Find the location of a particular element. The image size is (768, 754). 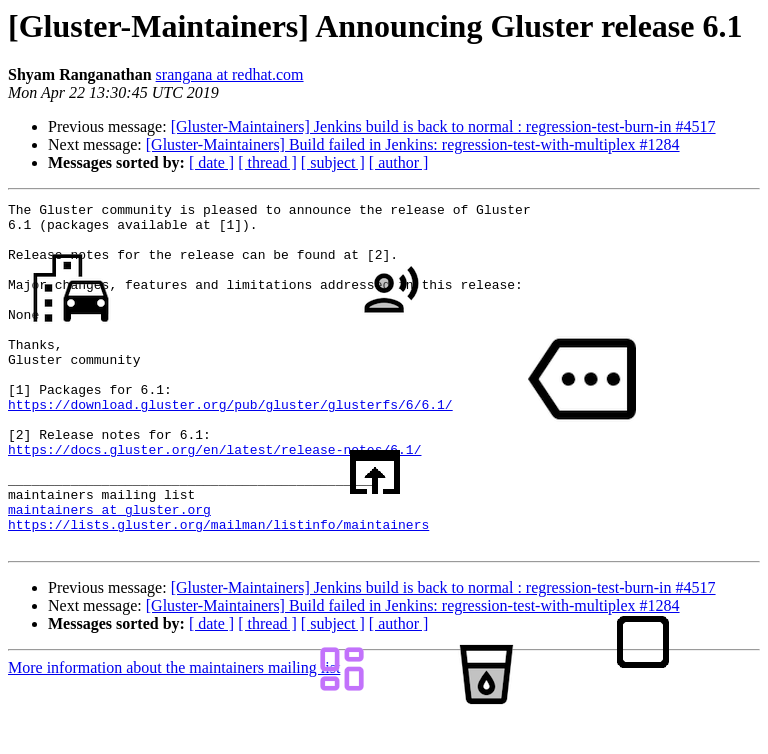

open link in browser is located at coordinates (375, 472).